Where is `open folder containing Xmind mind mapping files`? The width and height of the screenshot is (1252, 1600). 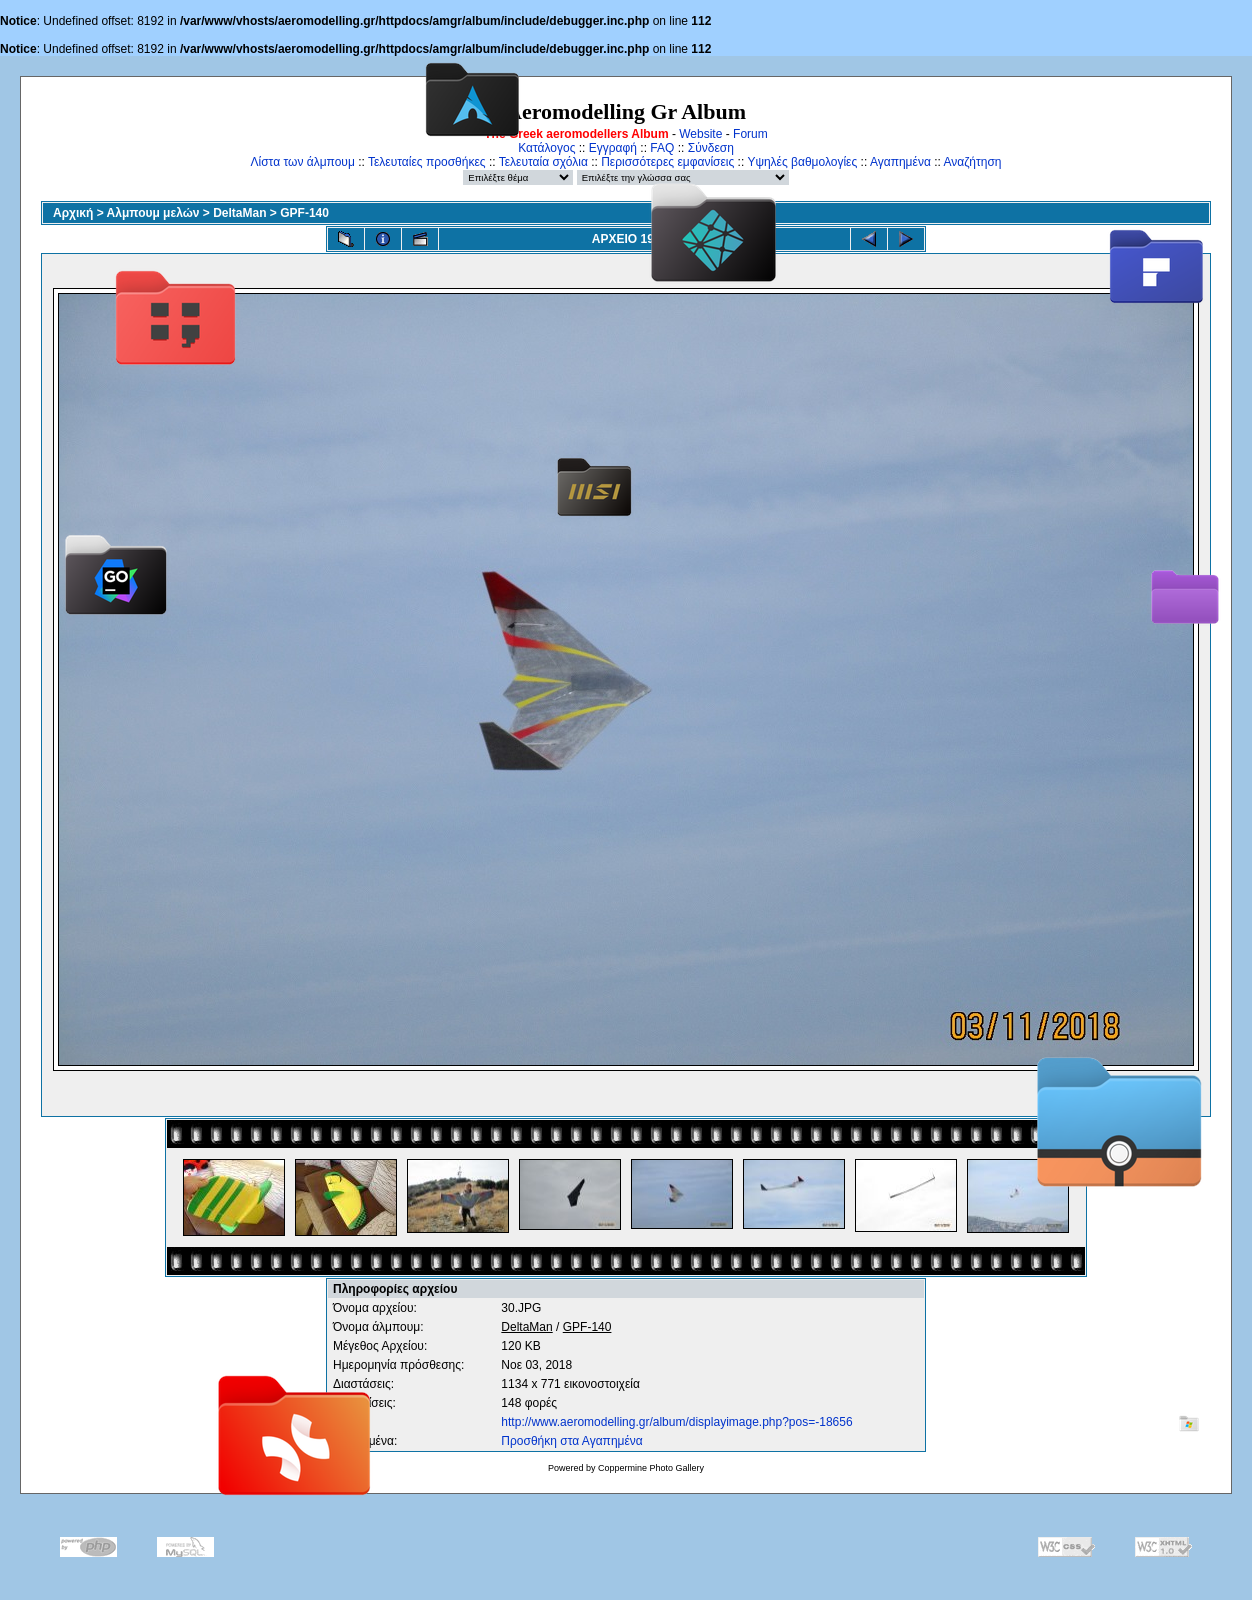
open folder containing Xmind mind mapping files is located at coordinates (293, 1439).